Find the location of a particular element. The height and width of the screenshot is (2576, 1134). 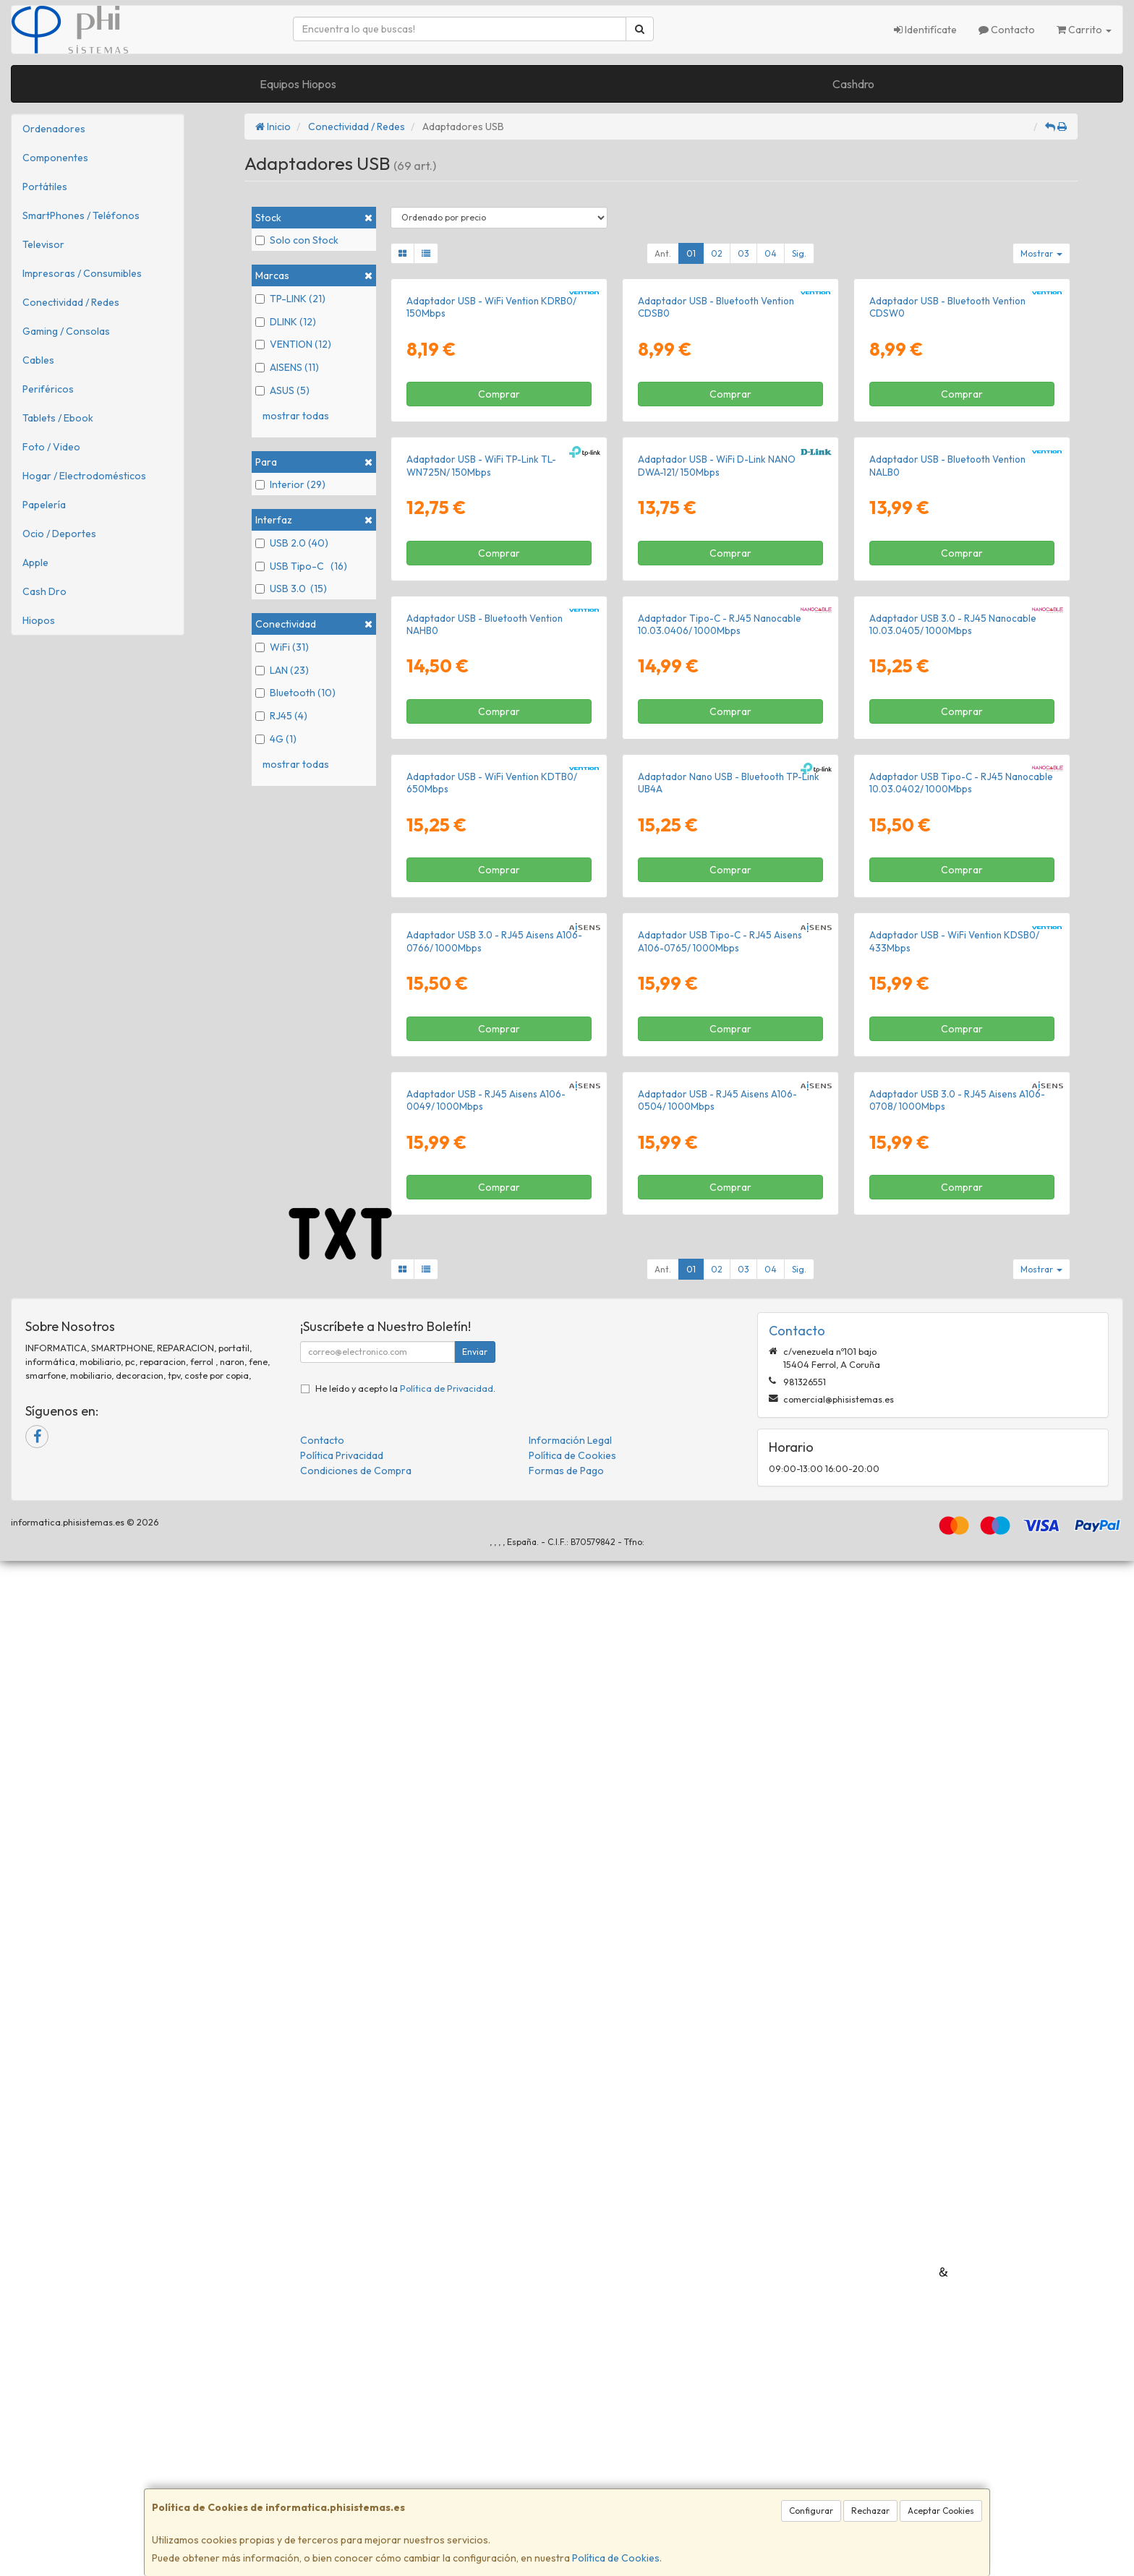

insert an ampersand symbol or special character is located at coordinates (943, 2272).